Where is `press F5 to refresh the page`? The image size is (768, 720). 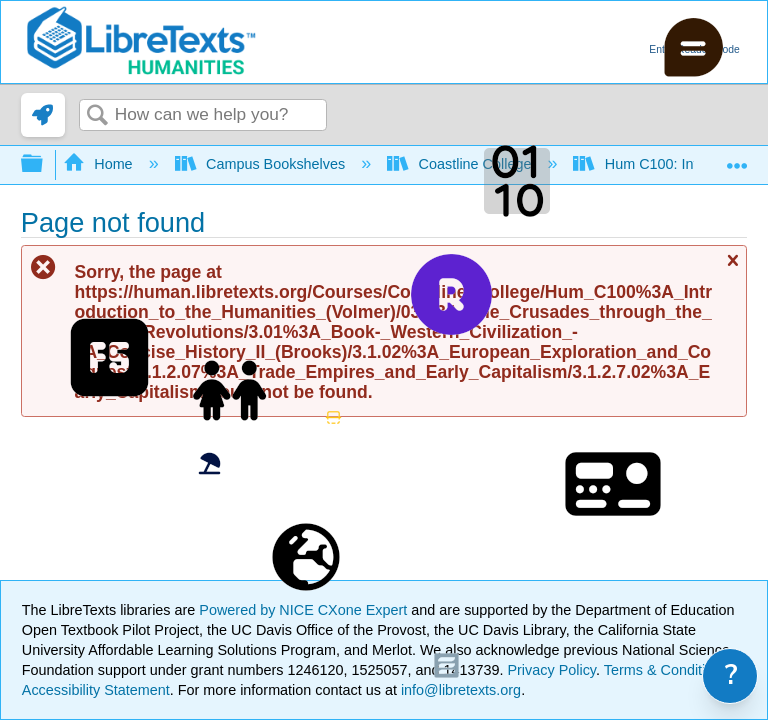 press F5 to refresh the page is located at coordinates (109, 357).